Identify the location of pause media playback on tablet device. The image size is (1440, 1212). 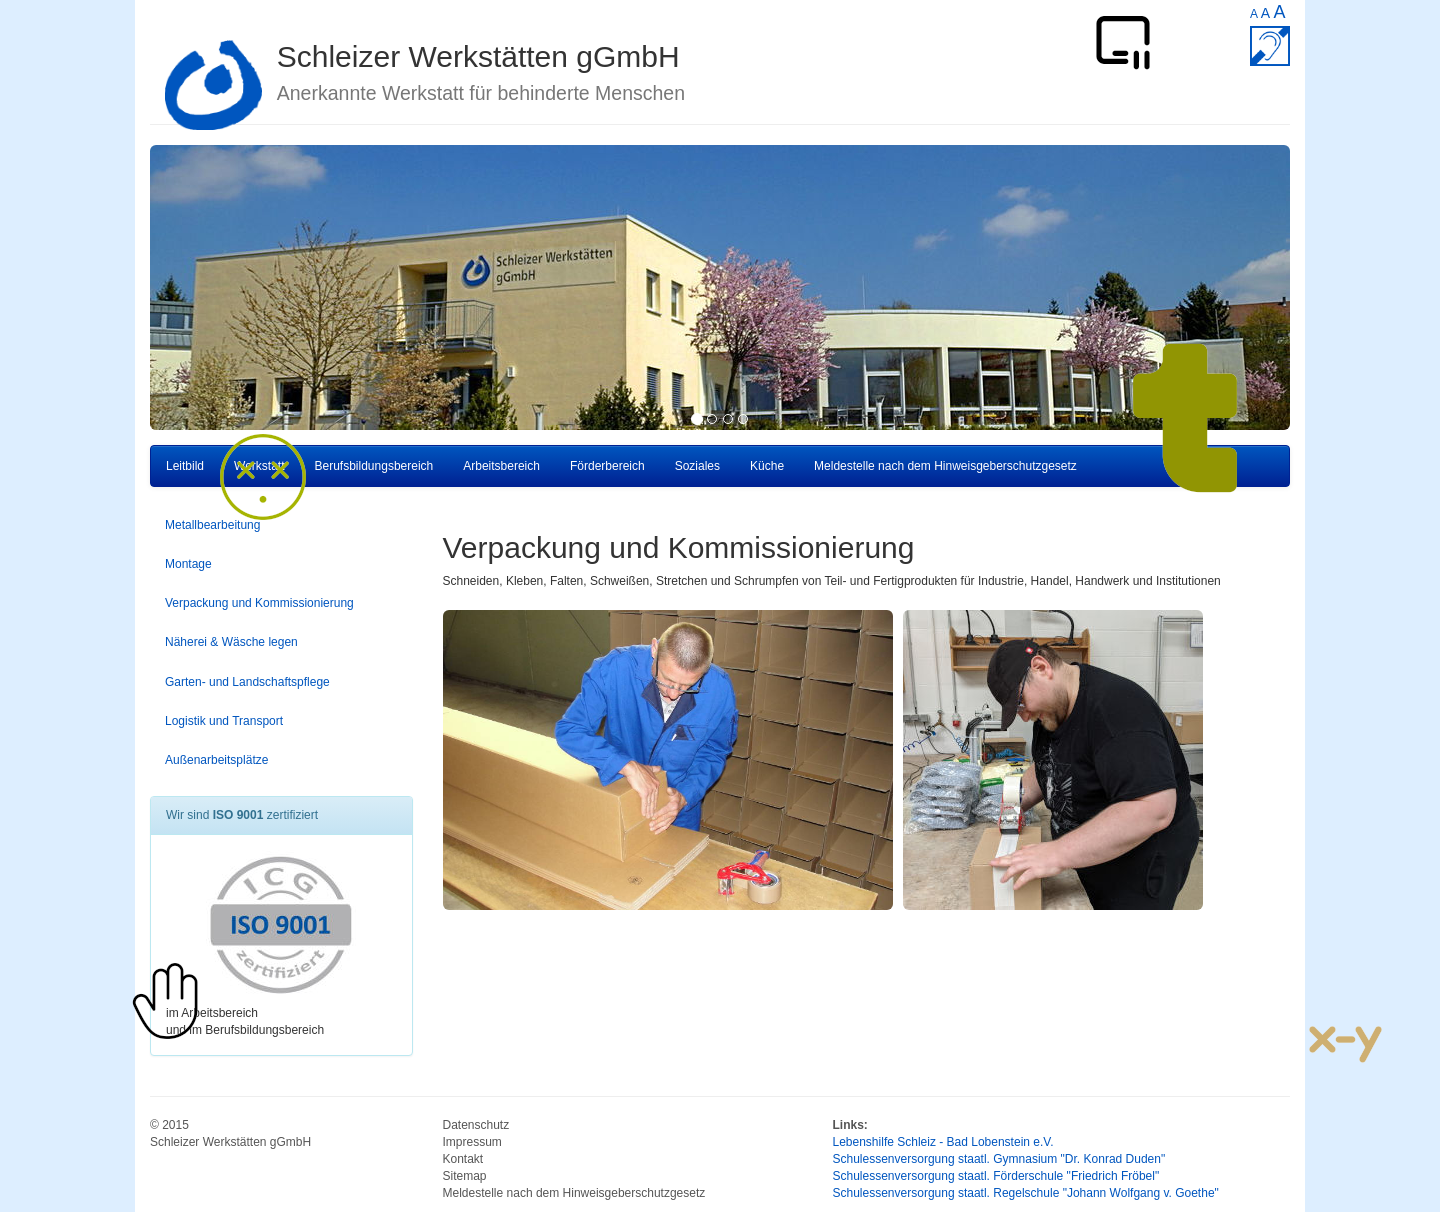
(1123, 40).